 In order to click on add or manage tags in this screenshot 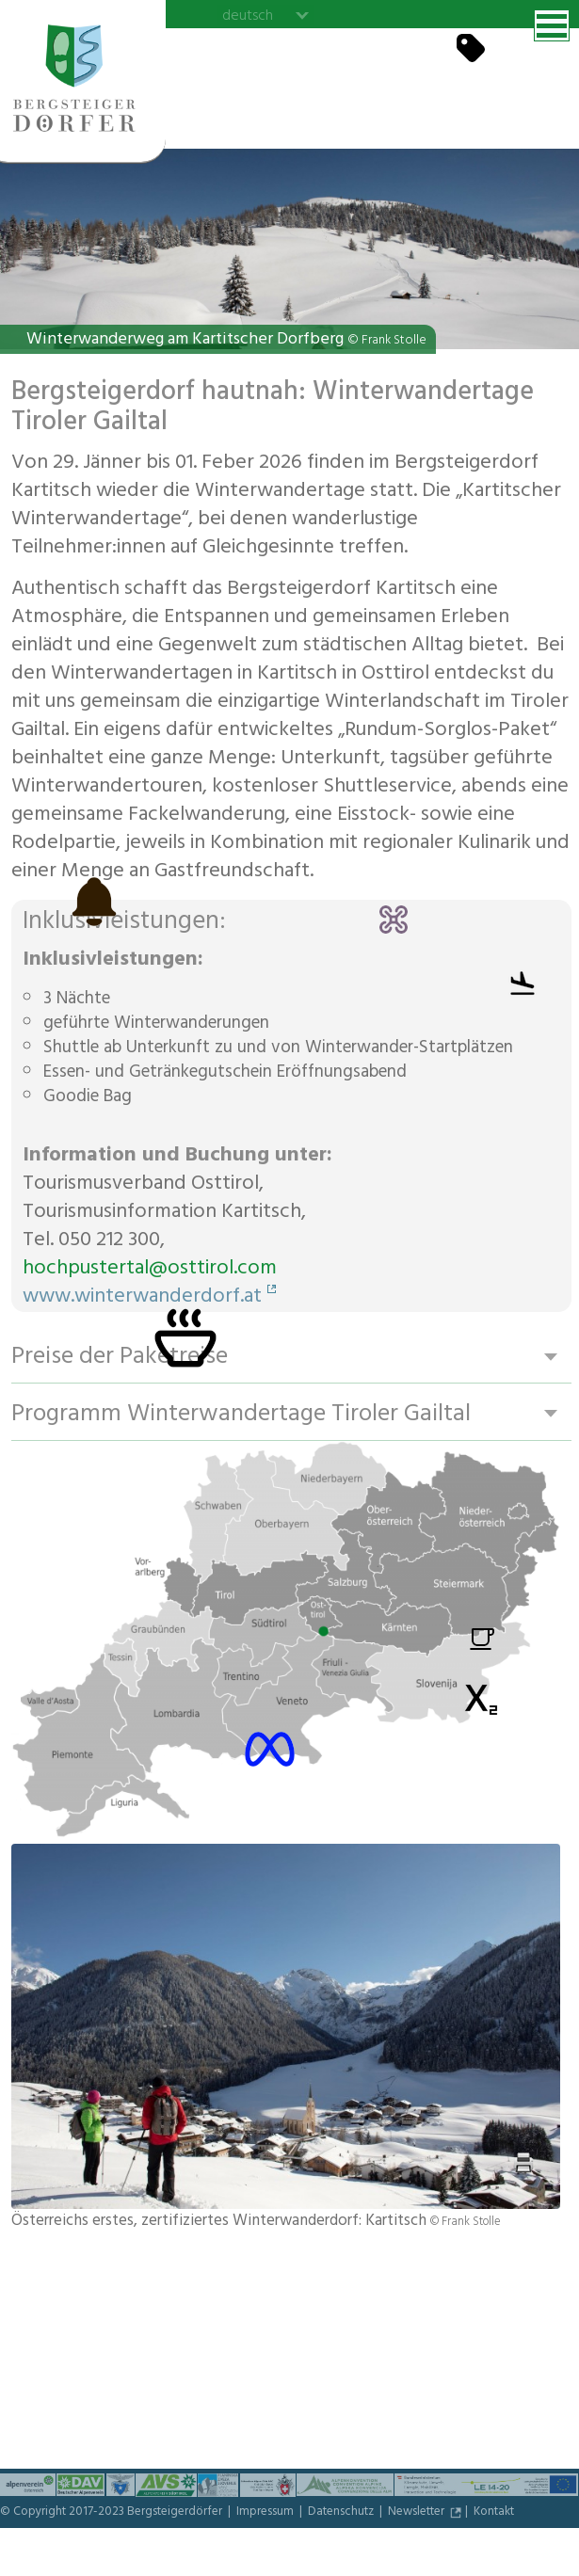, I will do `click(471, 48)`.